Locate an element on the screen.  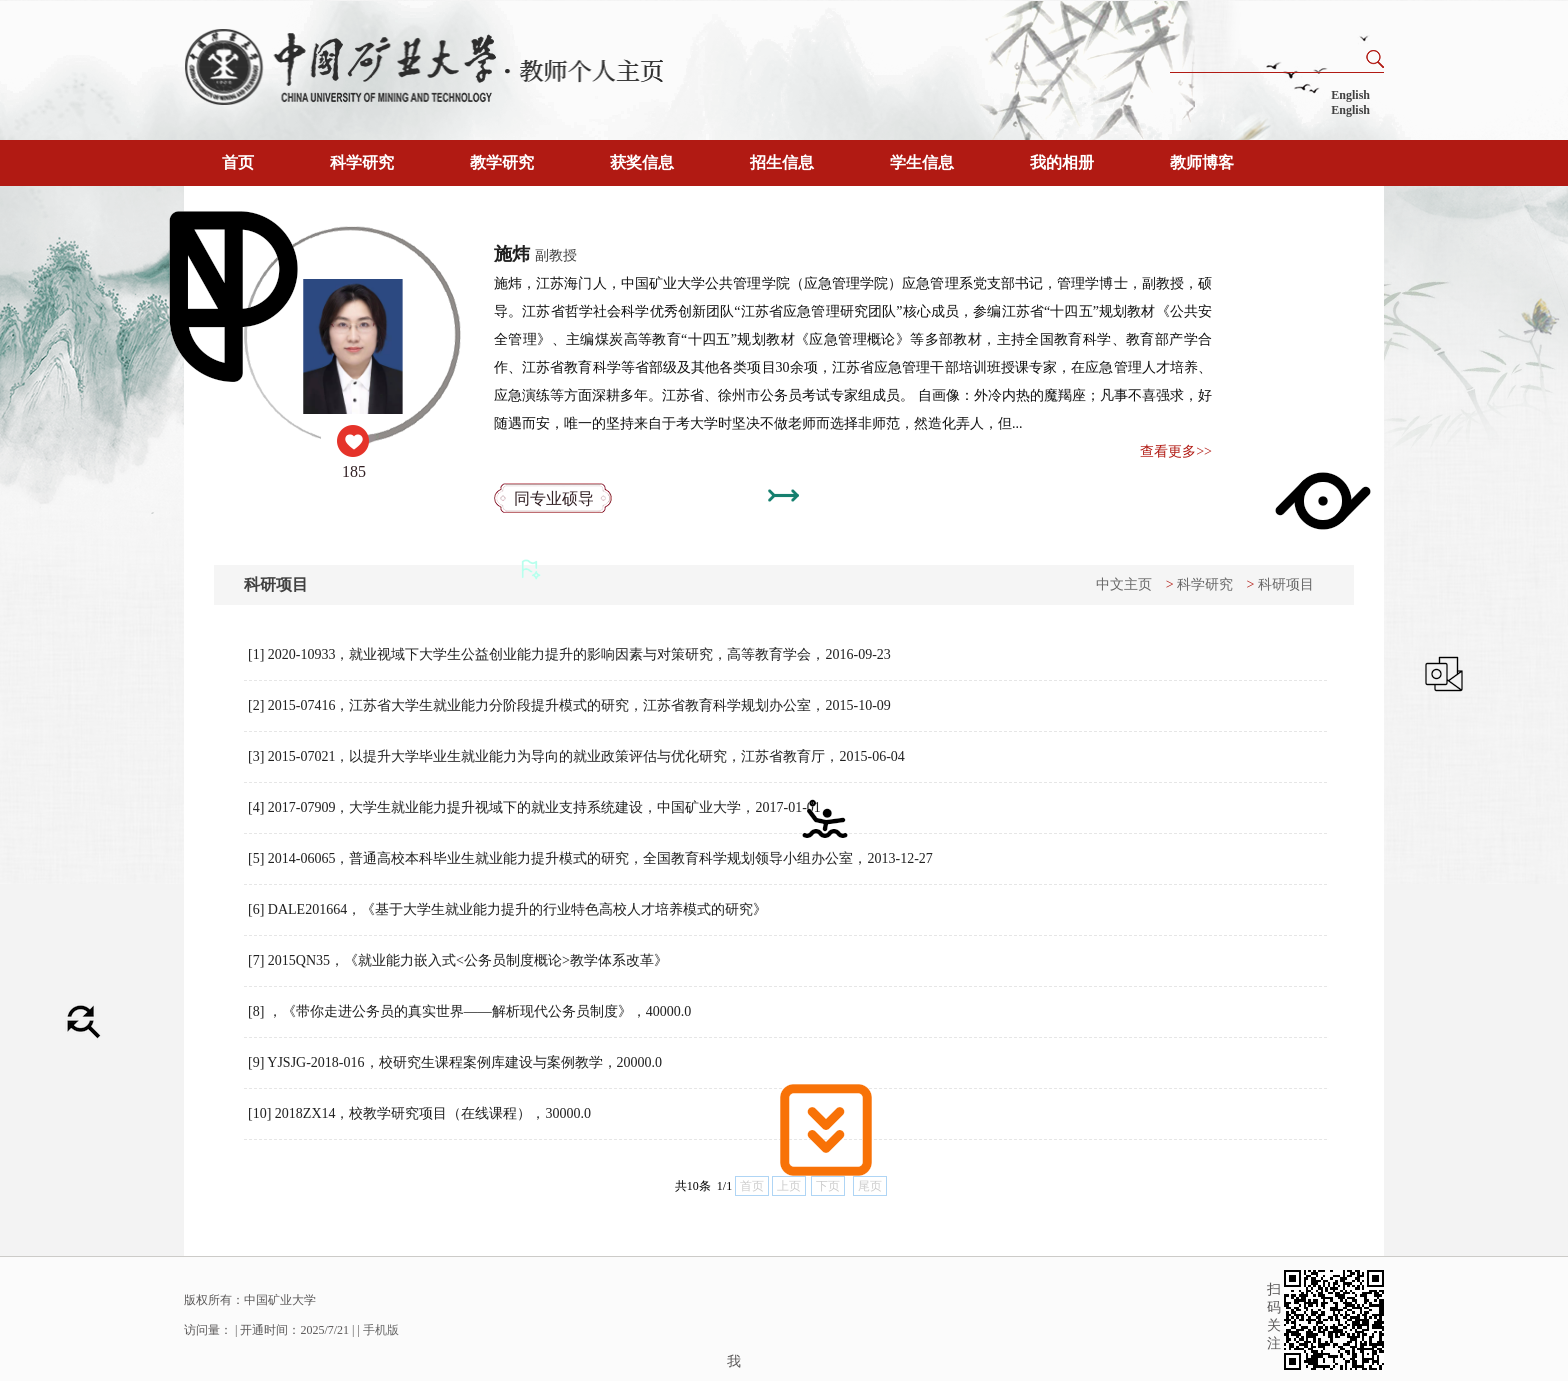
continue to the next step is located at coordinates (783, 495).